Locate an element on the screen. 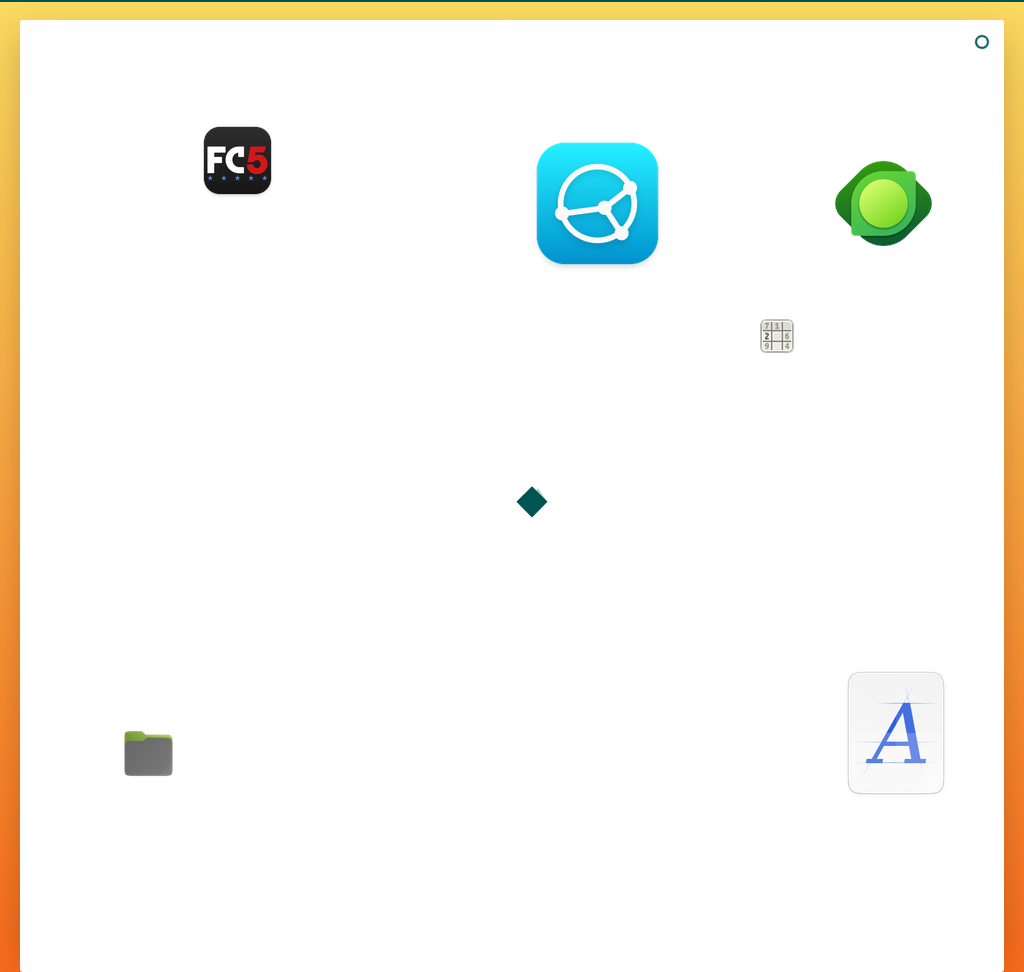  open syncthing file synchronization app is located at coordinates (597, 203).